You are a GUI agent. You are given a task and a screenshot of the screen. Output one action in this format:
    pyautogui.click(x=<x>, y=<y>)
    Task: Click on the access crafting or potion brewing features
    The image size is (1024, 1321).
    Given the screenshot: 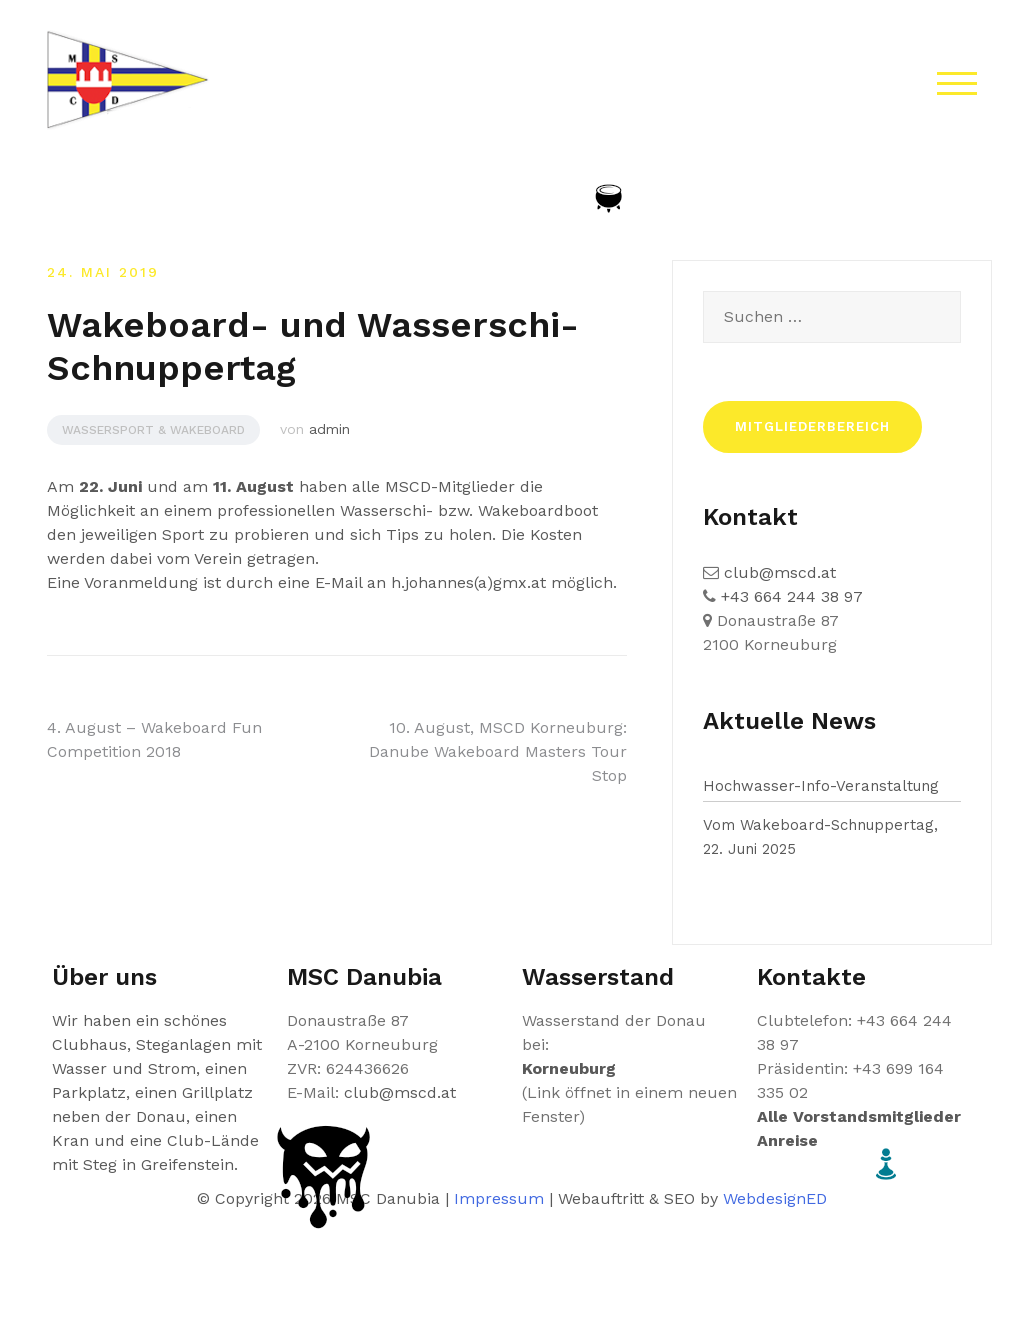 What is the action you would take?
    pyautogui.click(x=608, y=198)
    